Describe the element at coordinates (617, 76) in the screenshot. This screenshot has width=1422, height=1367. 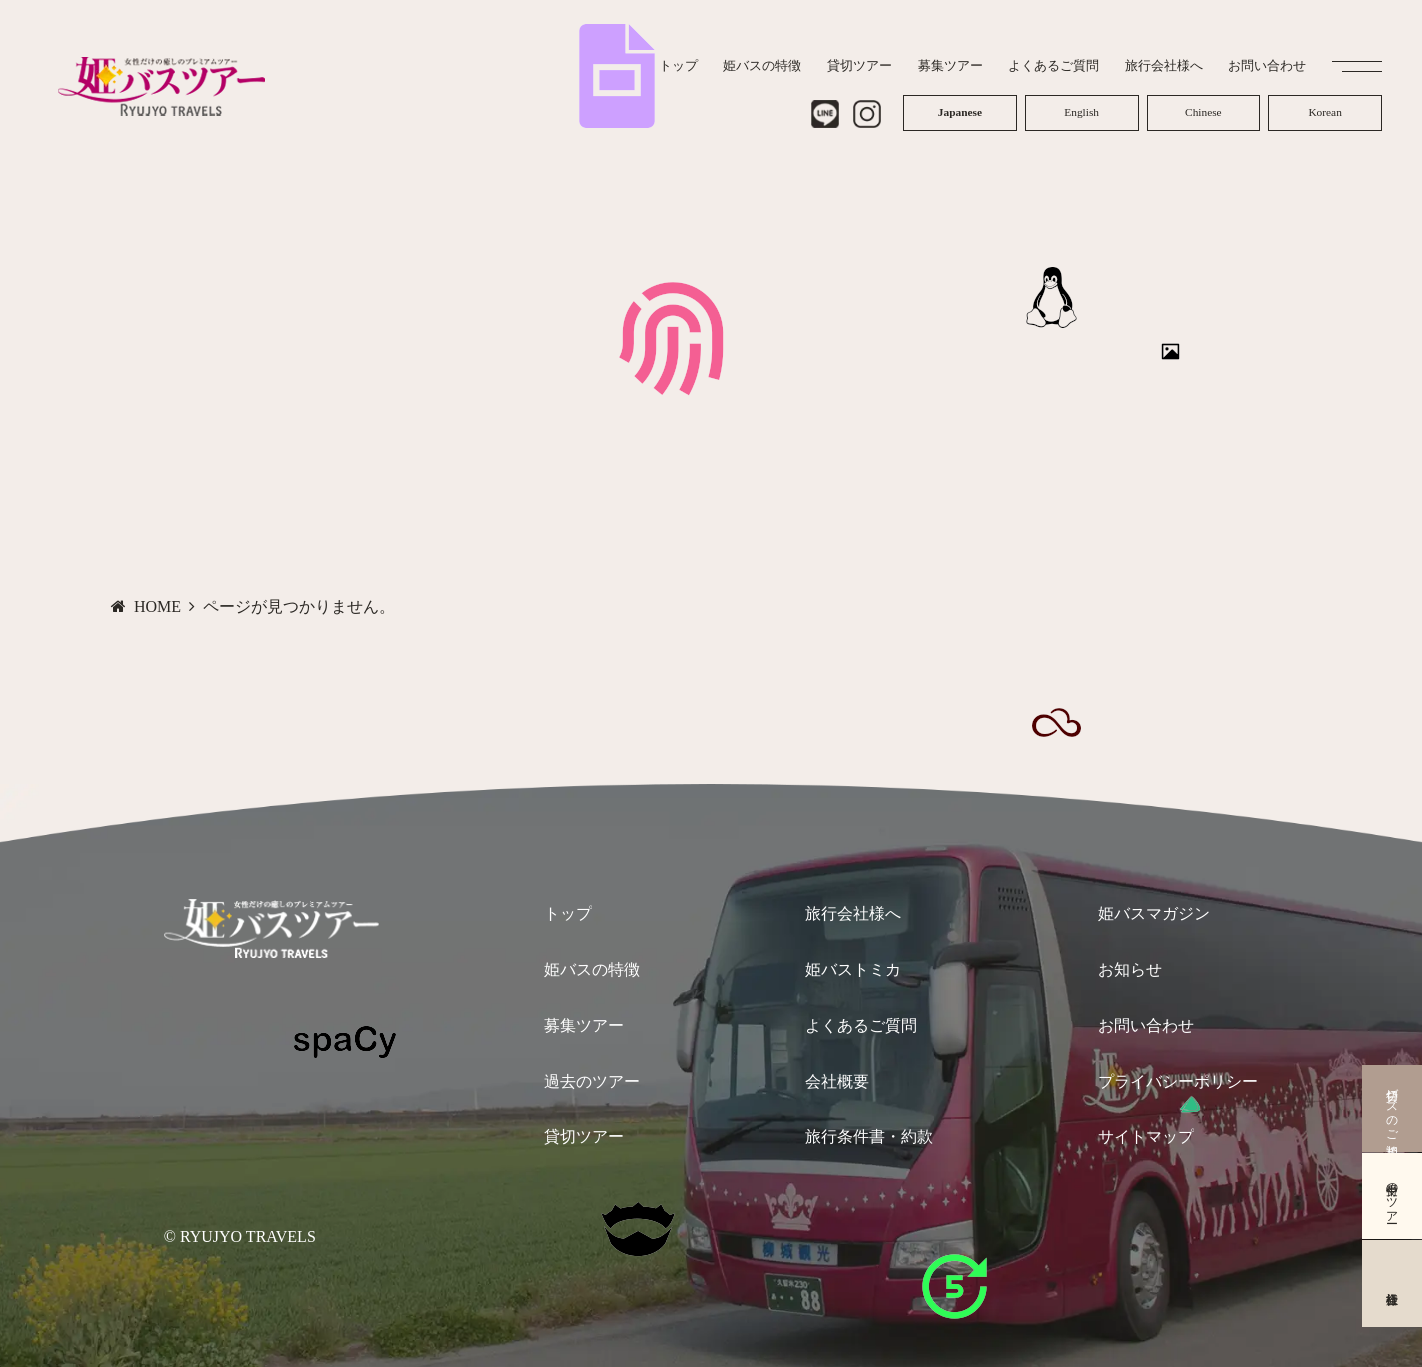
I see `open Google Slides` at that location.